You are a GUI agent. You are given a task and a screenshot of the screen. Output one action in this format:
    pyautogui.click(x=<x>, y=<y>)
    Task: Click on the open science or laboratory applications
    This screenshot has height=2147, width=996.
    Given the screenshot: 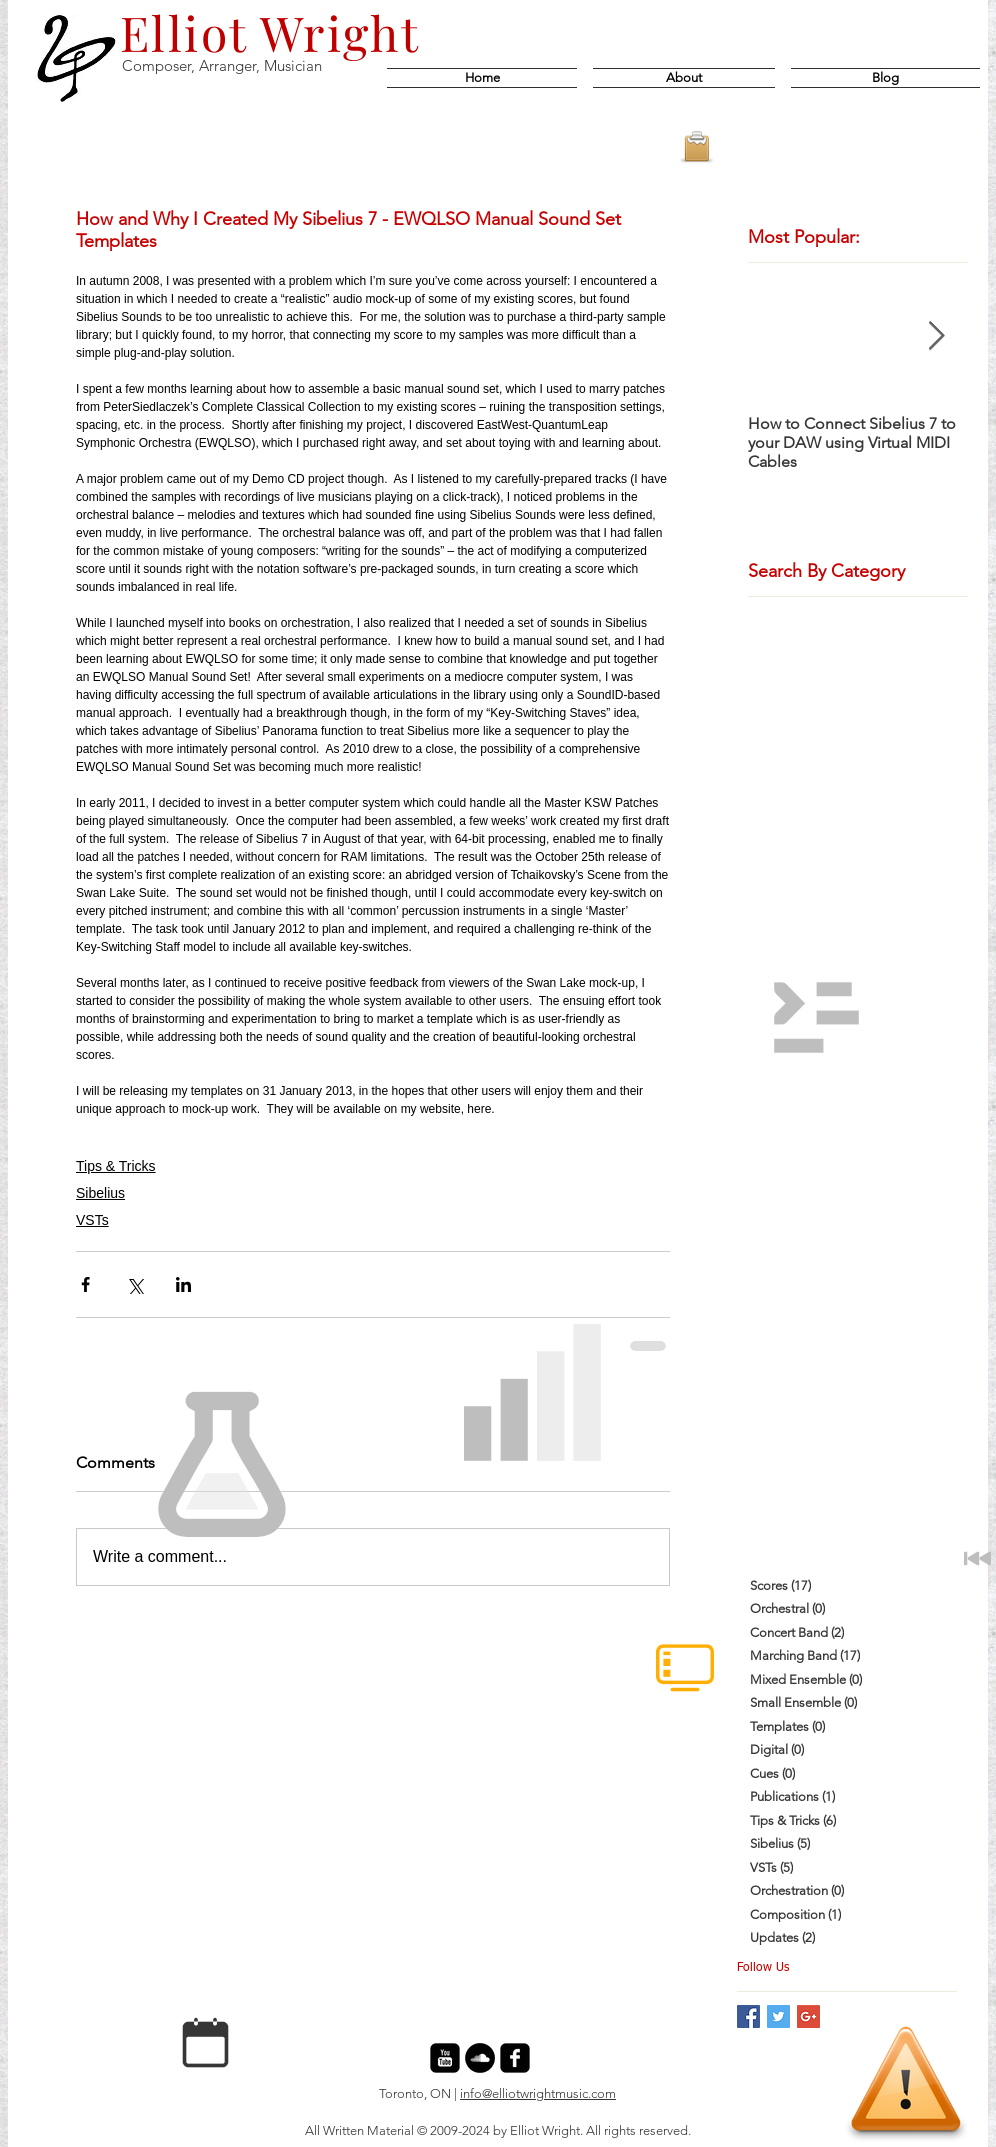 What is the action you would take?
    pyautogui.click(x=222, y=1464)
    